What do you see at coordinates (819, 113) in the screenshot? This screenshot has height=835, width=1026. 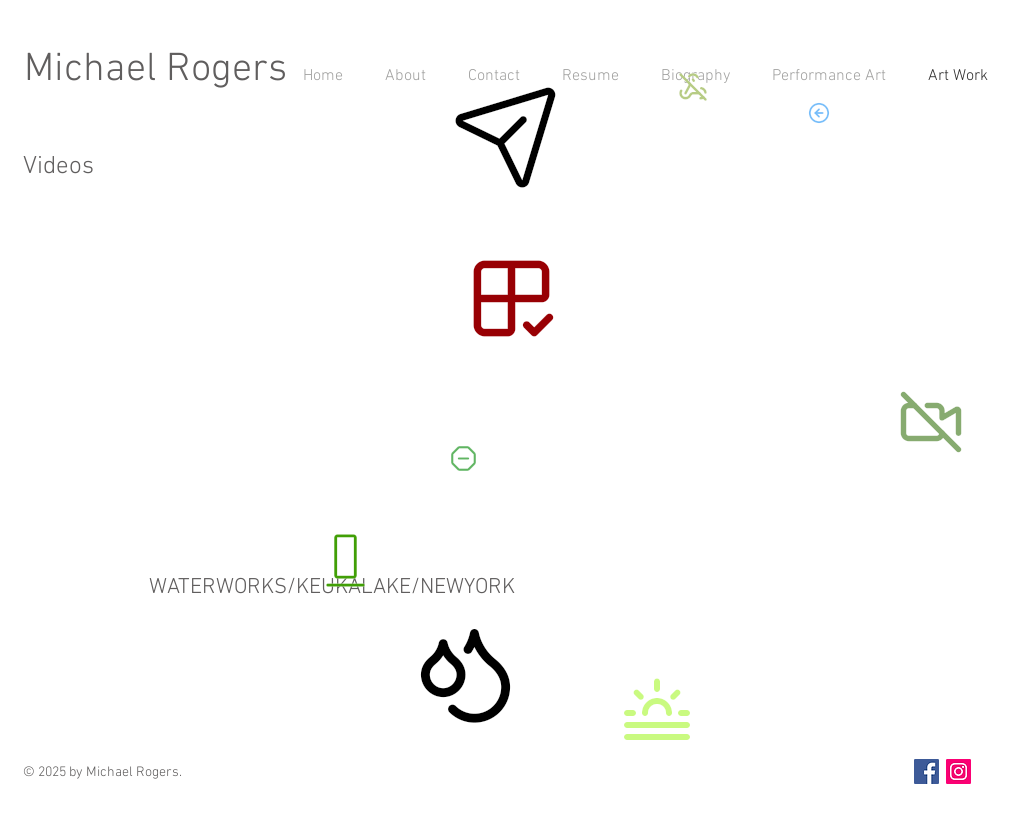 I see `go back to the previous screen` at bounding box center [819, 113].